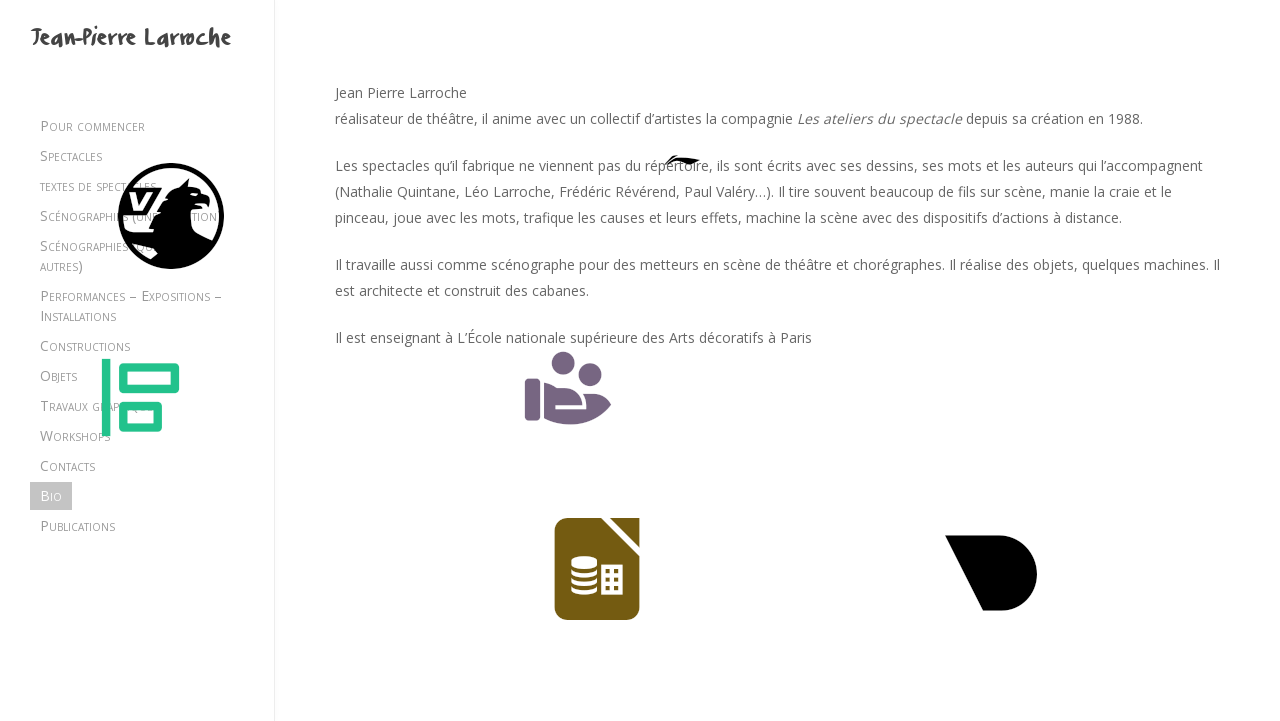  I want to click on make a payment or send money, so click(567, 390).